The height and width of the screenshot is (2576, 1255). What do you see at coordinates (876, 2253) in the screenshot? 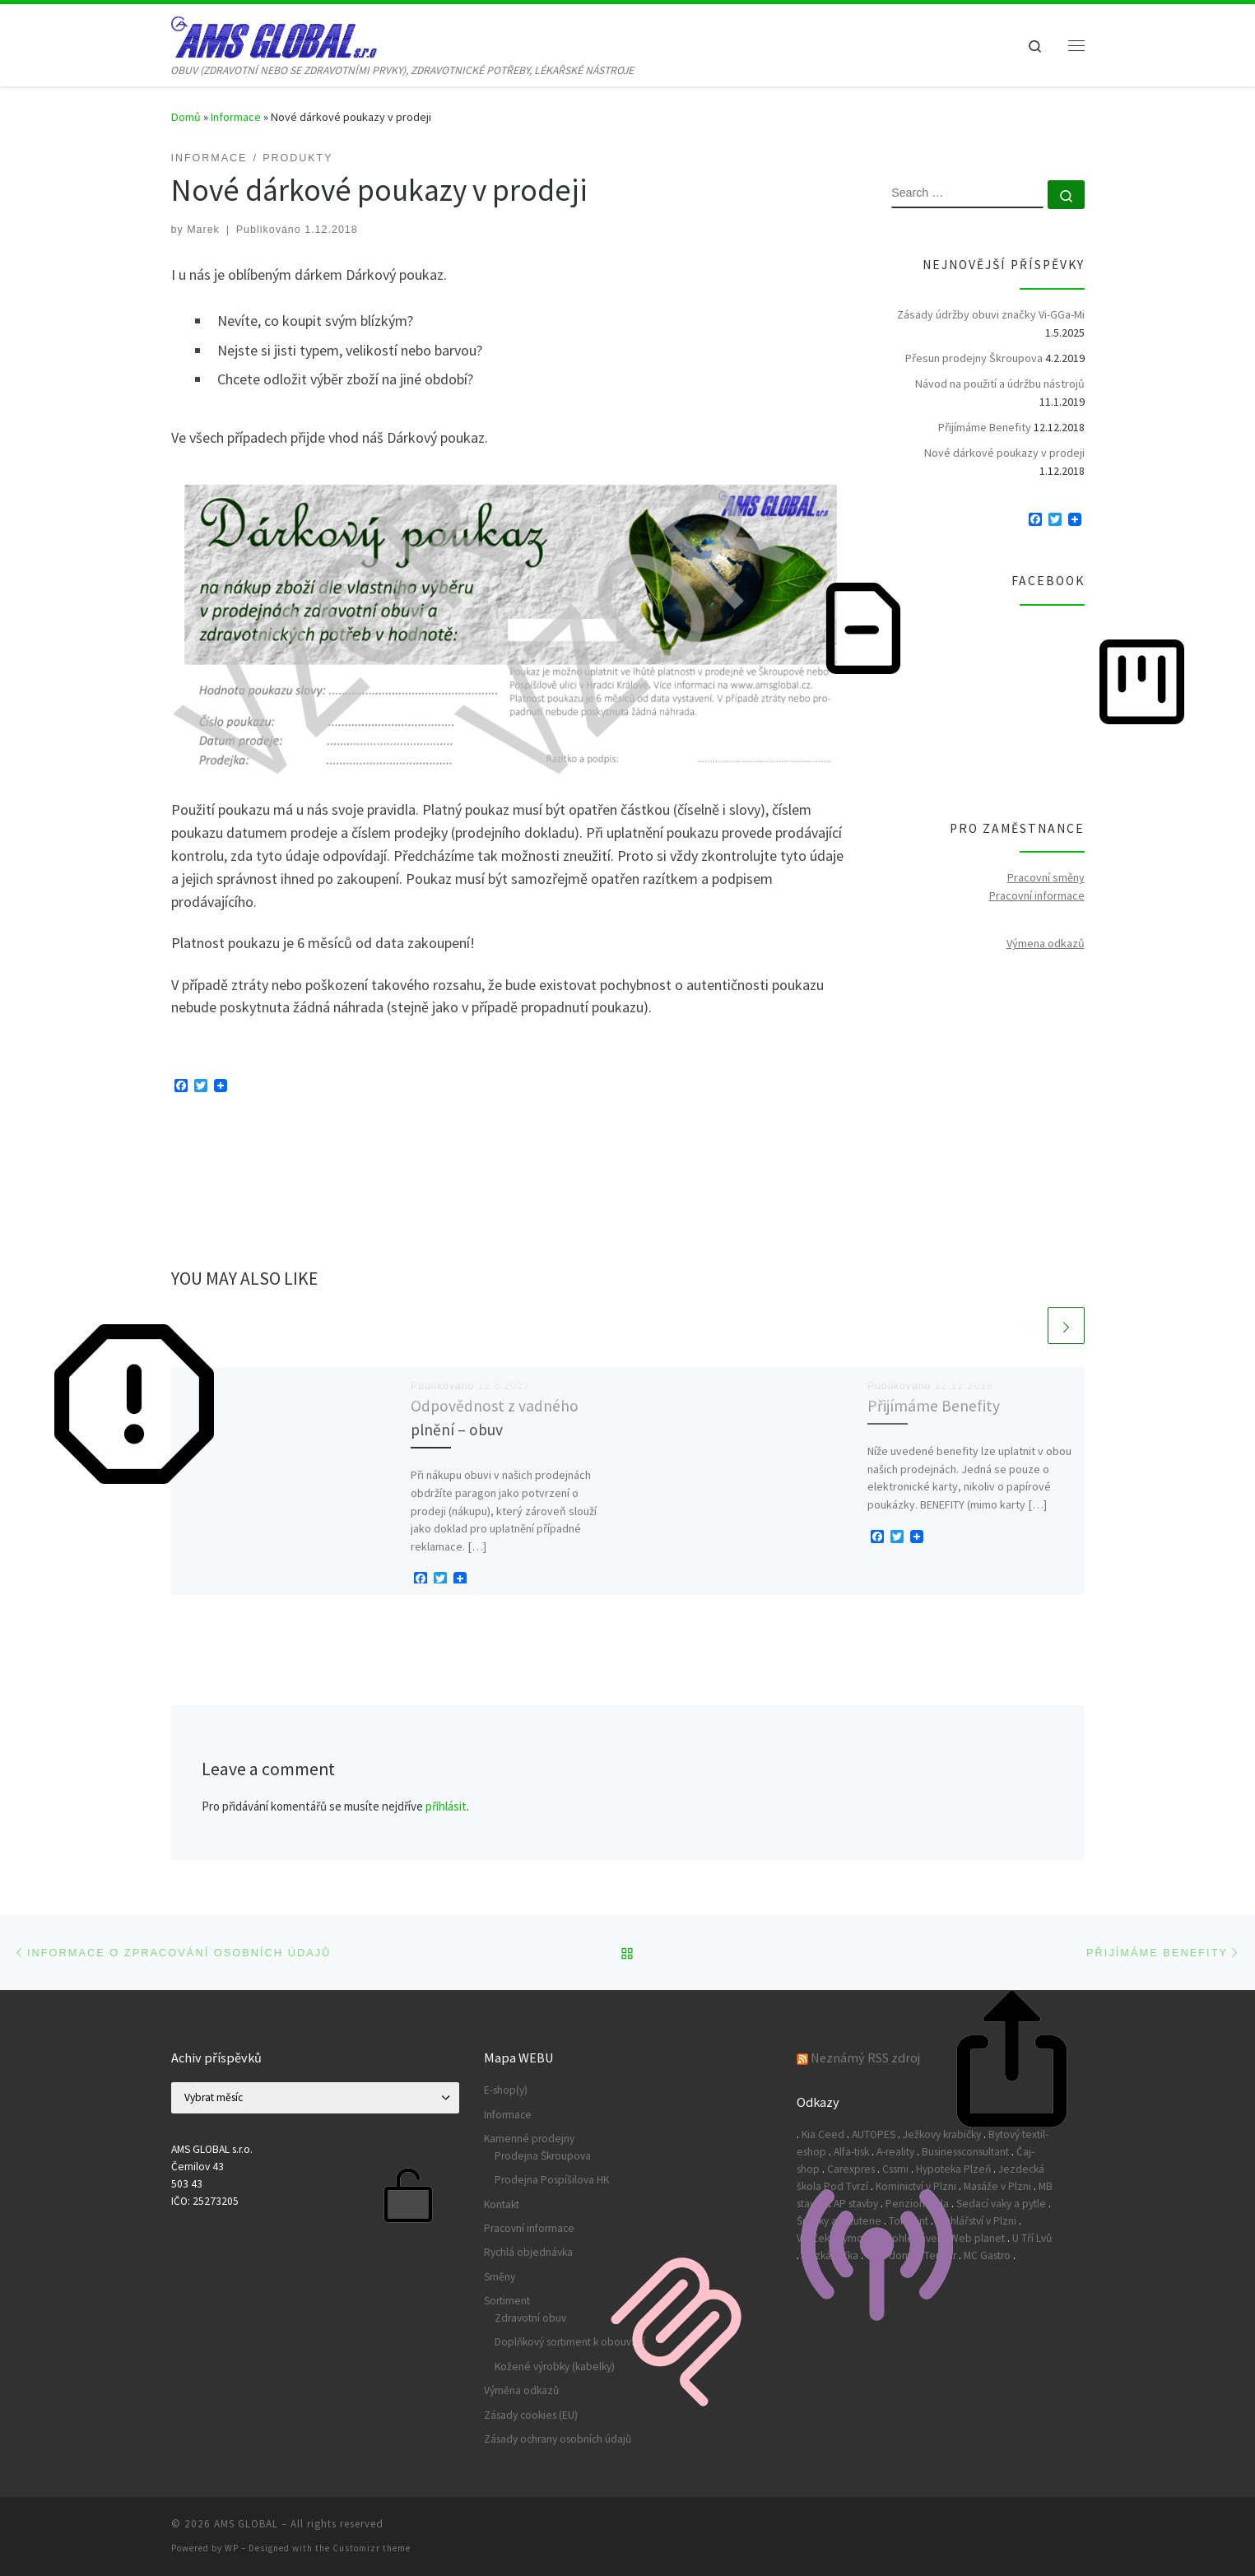
I see `start a live broadcast or stream` at bounding box center [876, 2253].